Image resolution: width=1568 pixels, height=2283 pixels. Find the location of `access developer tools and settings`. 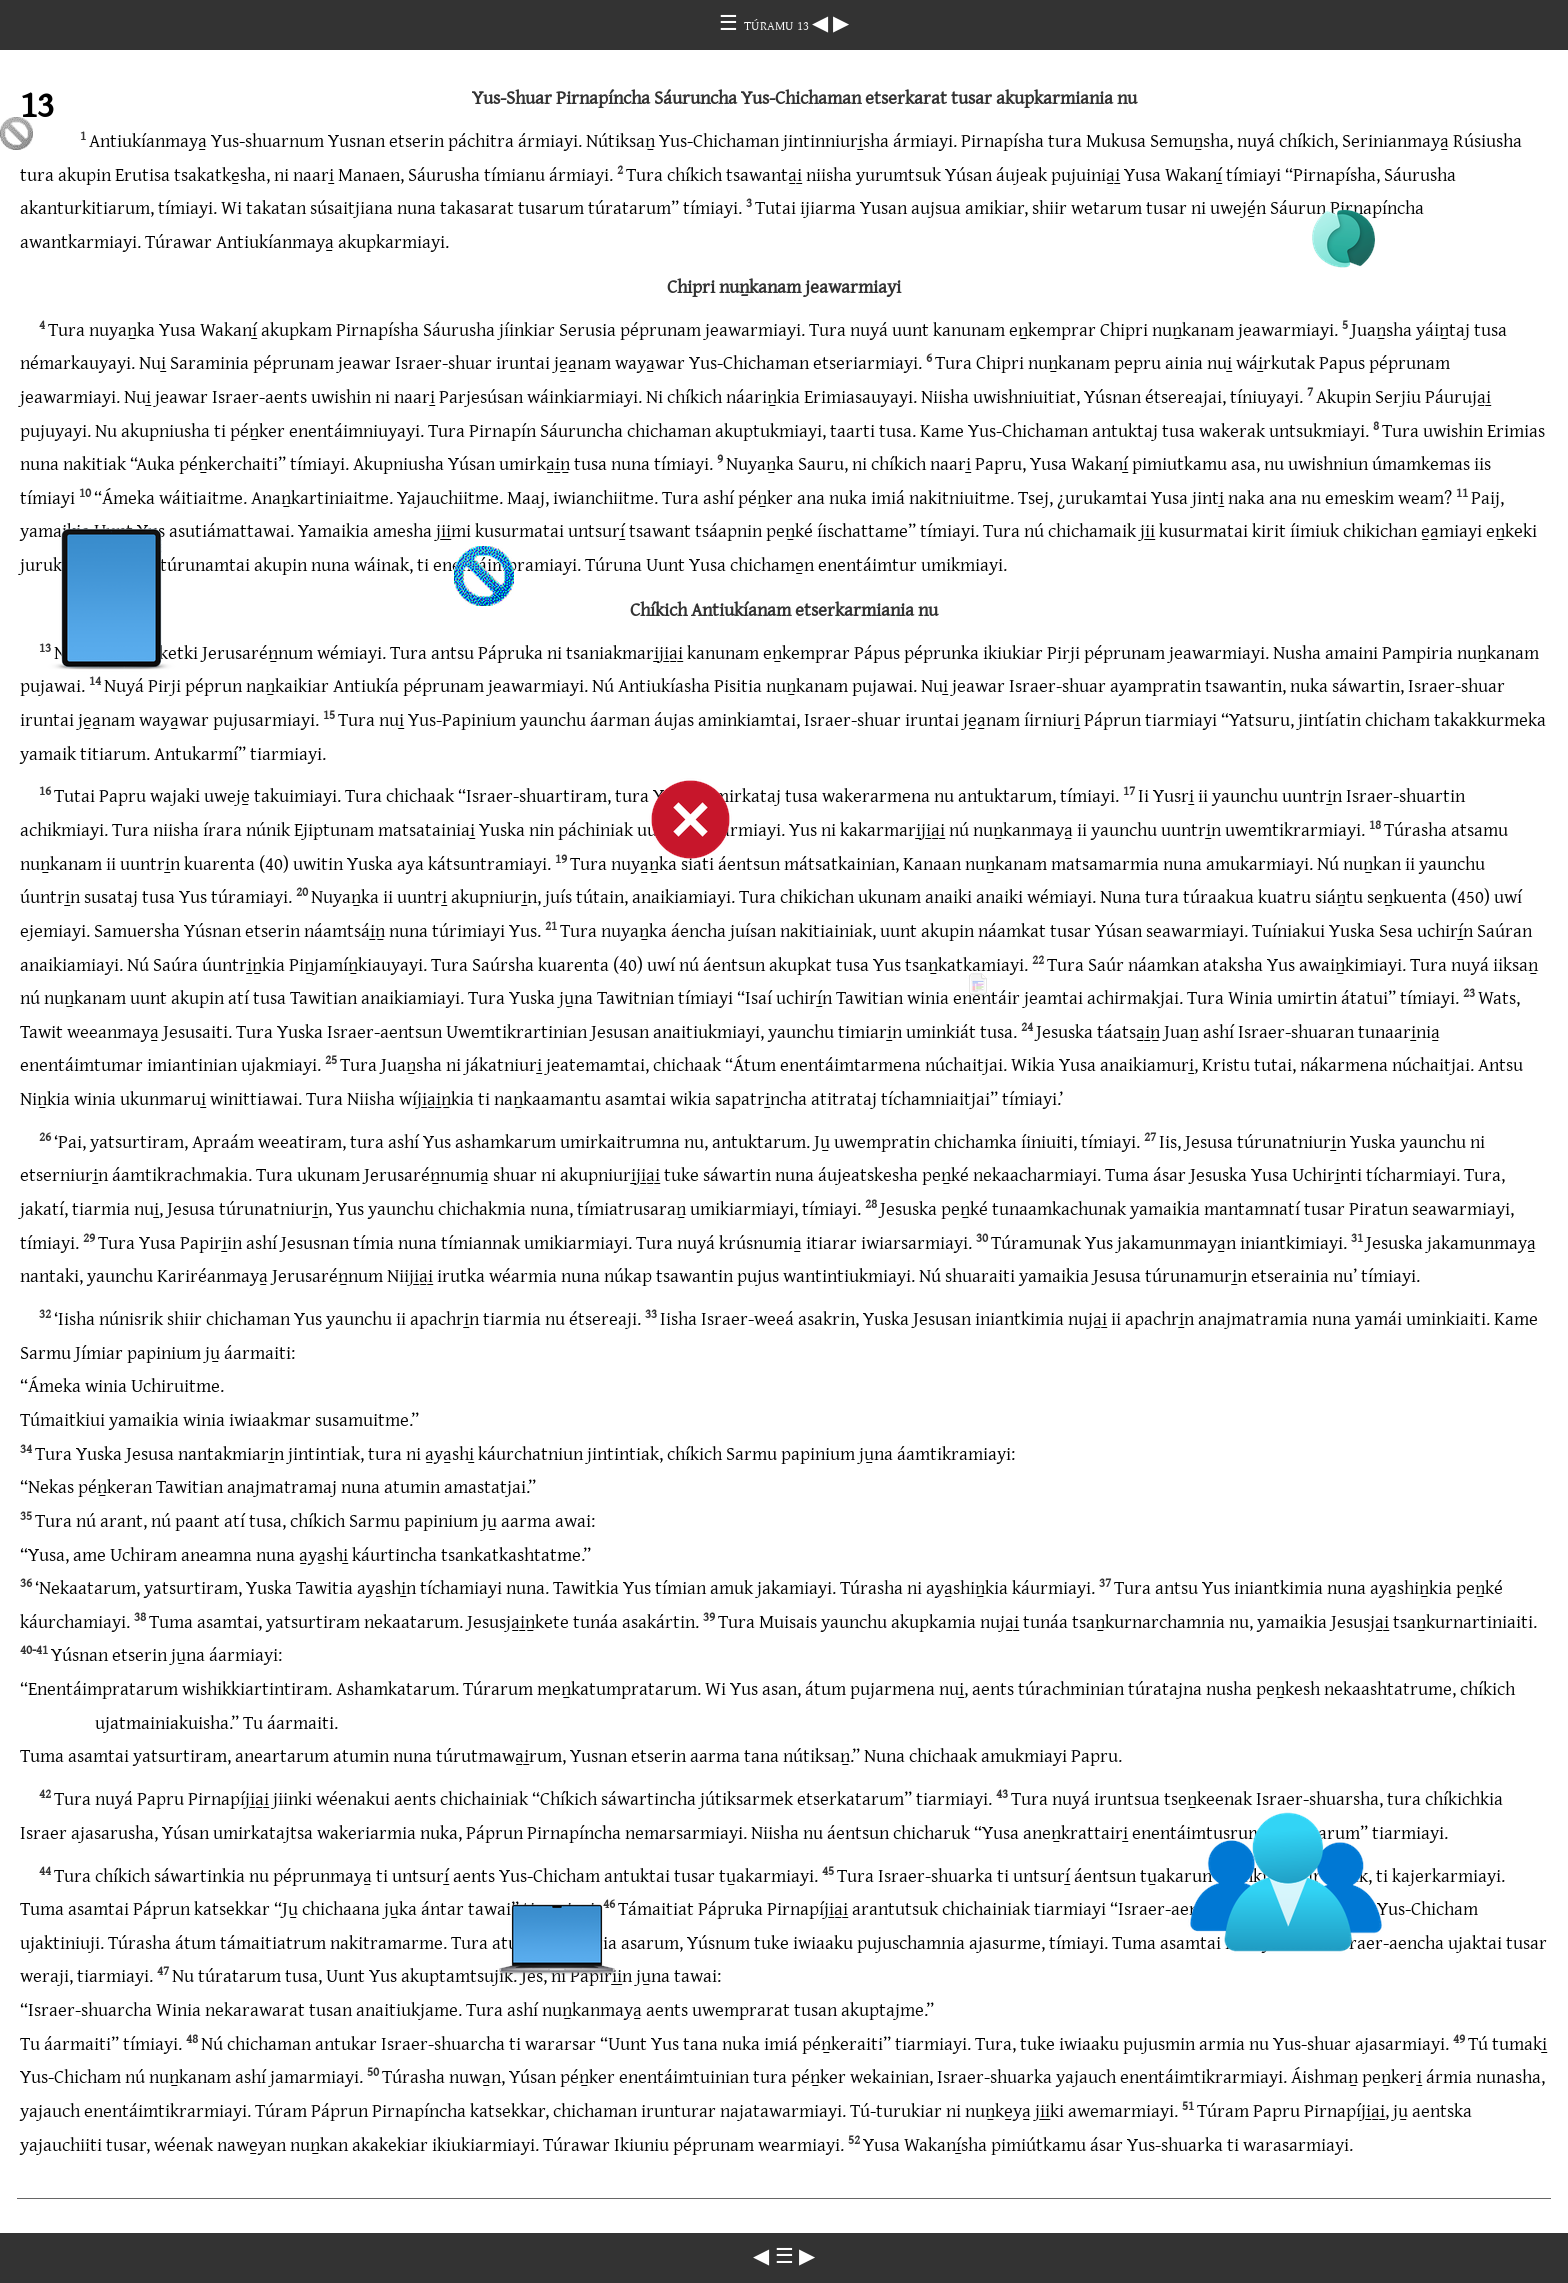

access developer tools and settings is located at coordinates (978, 984).